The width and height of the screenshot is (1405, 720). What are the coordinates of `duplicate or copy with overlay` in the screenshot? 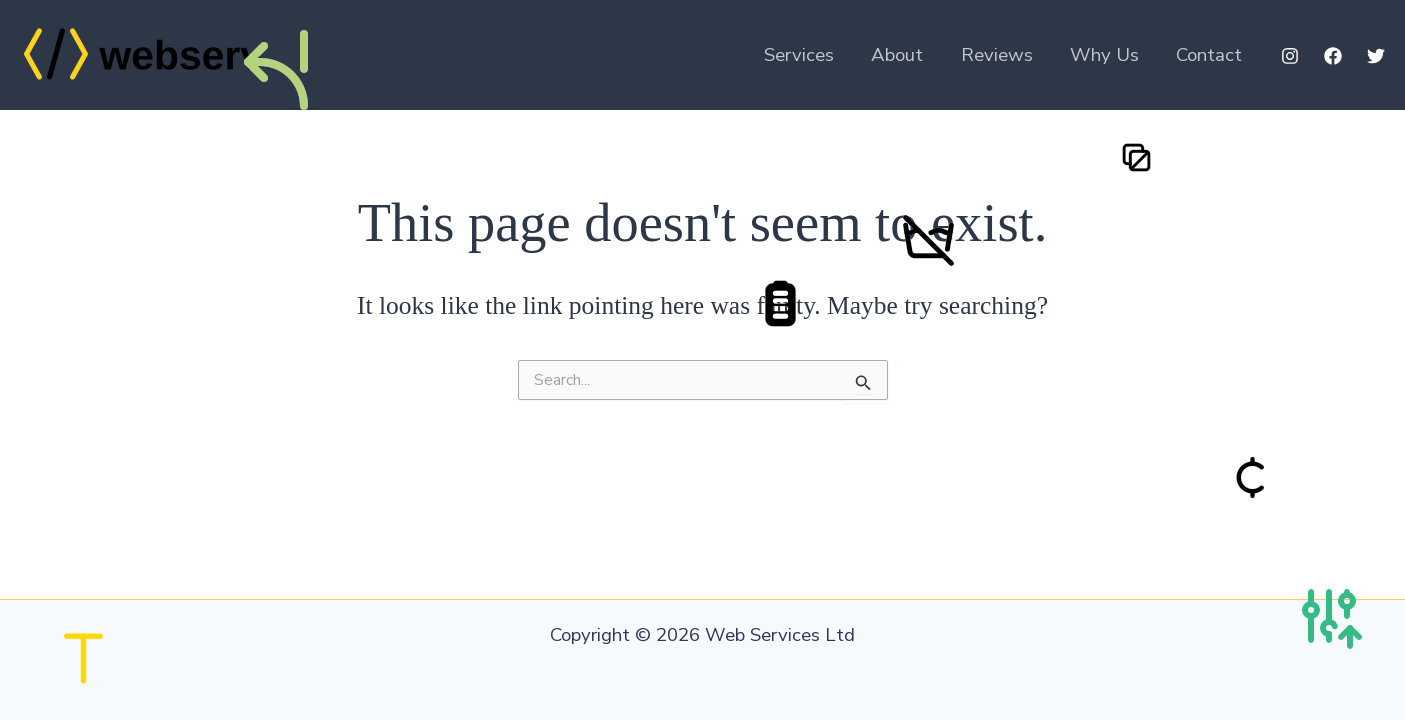 It's located at (1136, 157).